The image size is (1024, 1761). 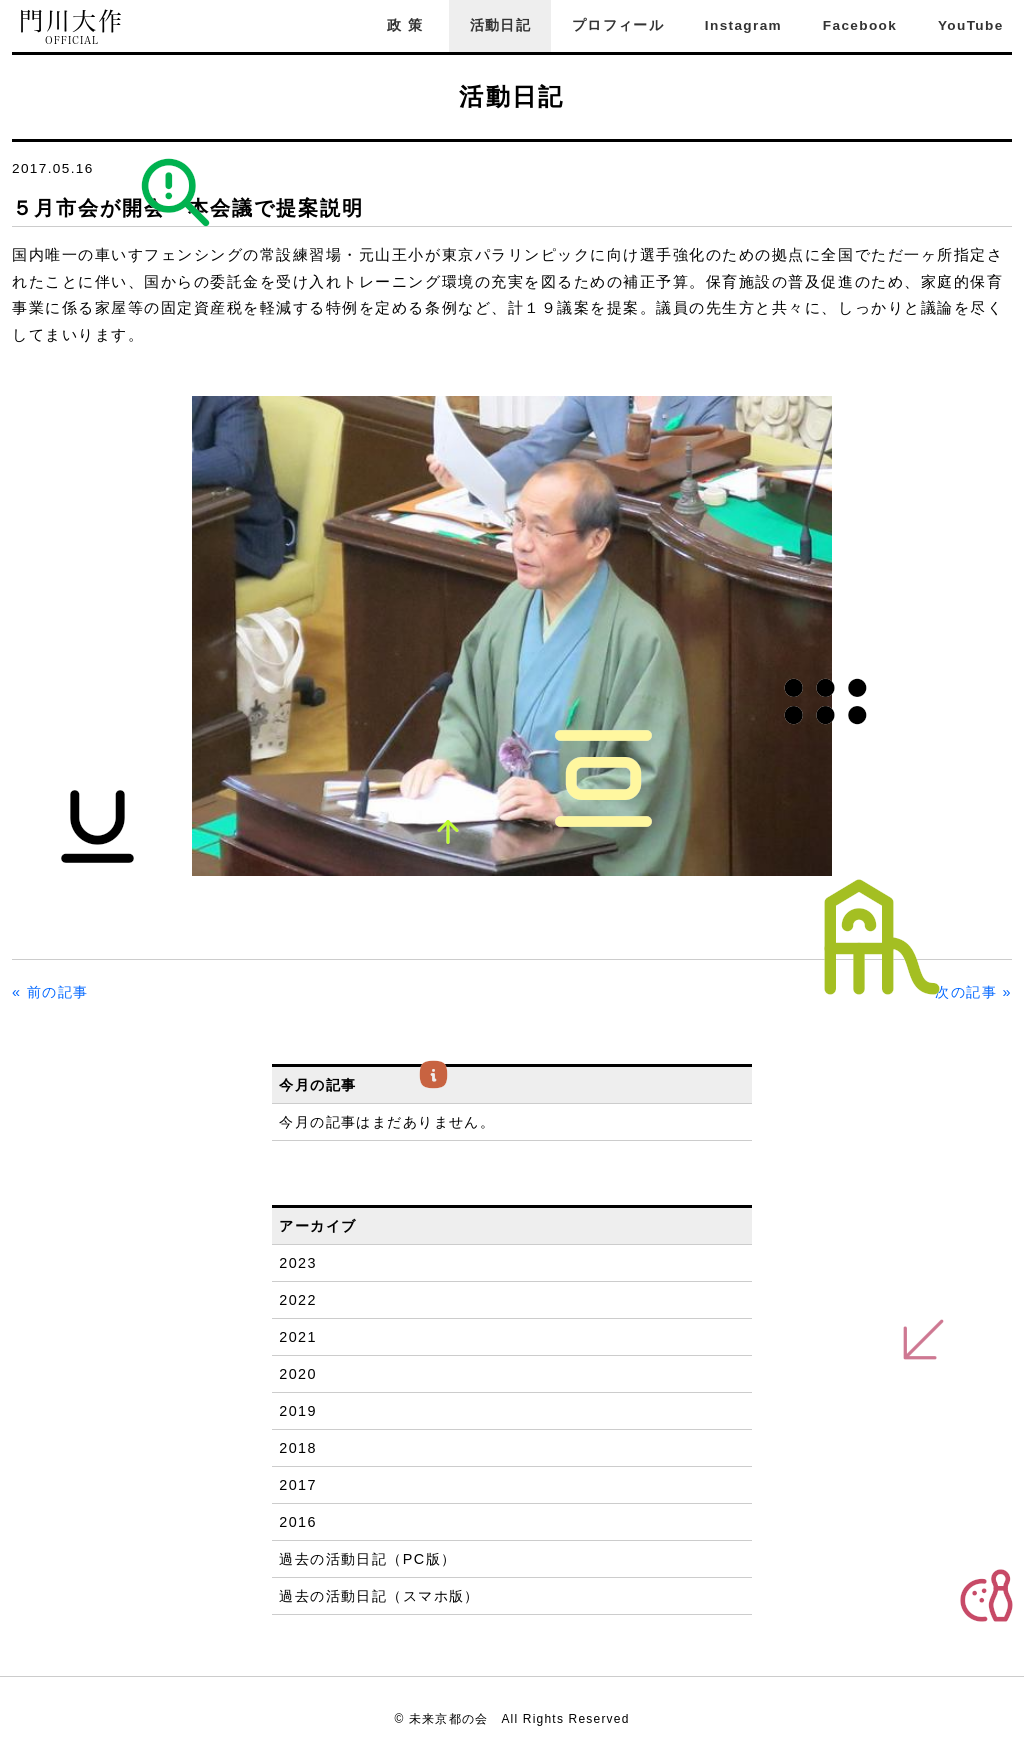 What do you see at coordinates (448, 832) in the screenshot?
I see `move up or scroll to top` at bounding box center [448, 832].